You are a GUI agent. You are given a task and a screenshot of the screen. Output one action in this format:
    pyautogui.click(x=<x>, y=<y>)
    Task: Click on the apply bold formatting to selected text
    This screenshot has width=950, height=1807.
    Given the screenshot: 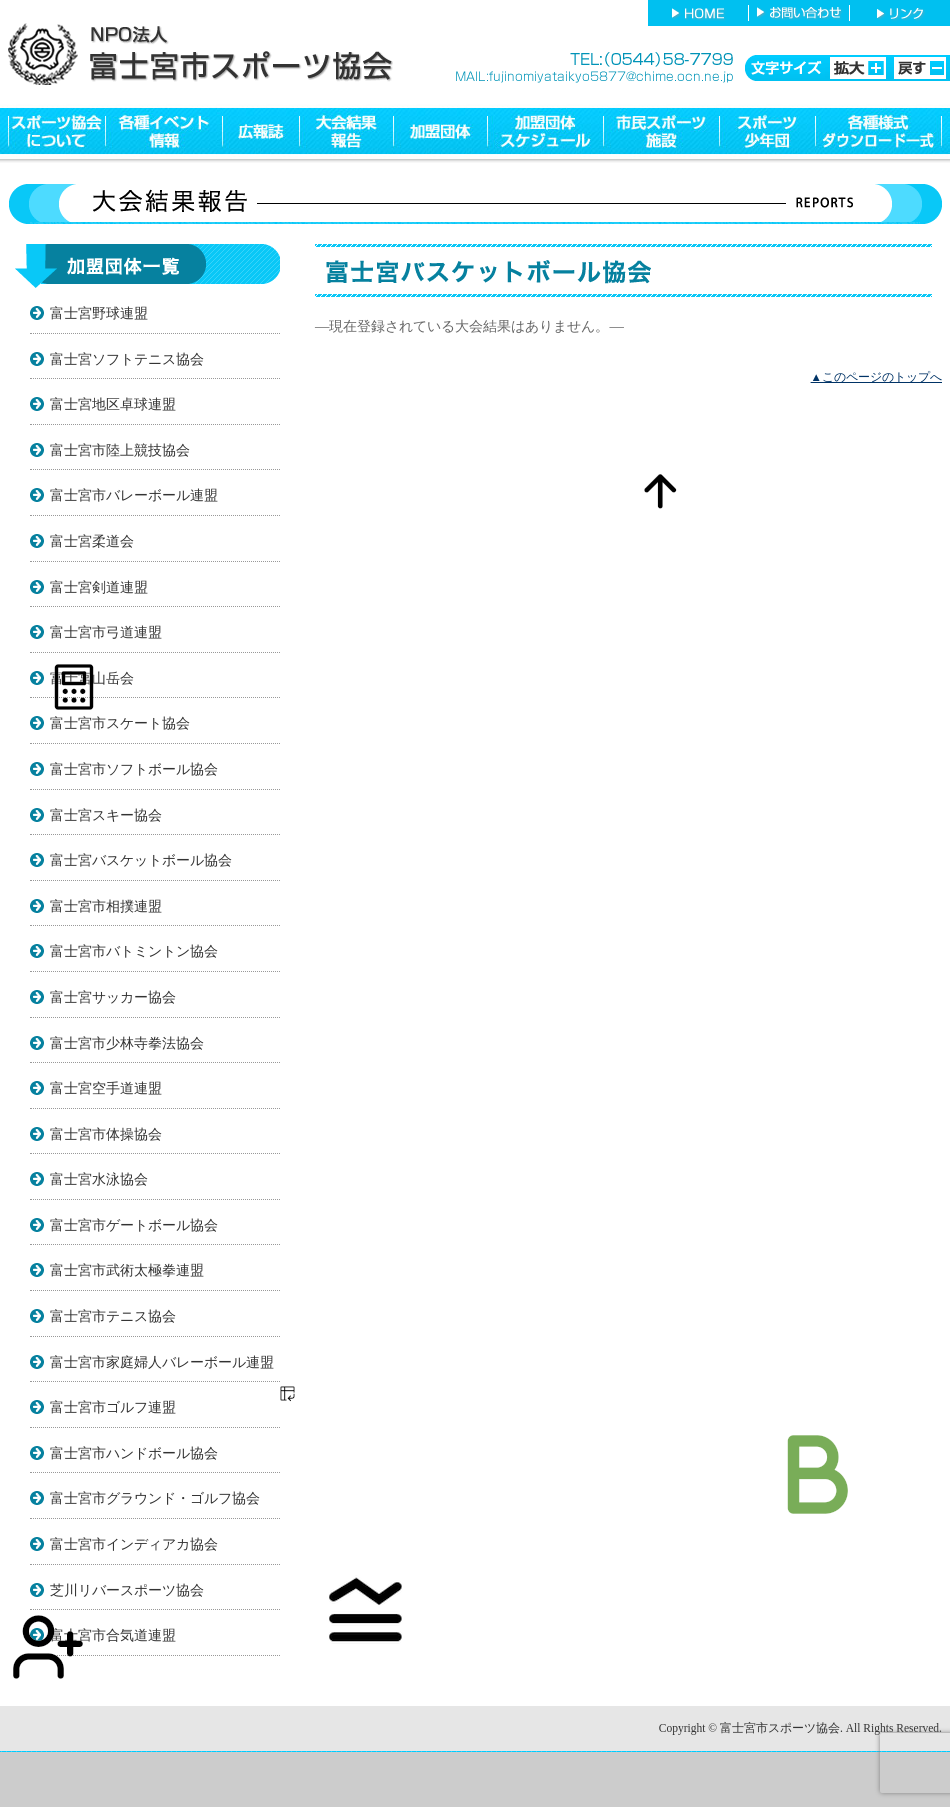 What is the action you would take?
    pyautogui.click(x=815, y=1474)
    